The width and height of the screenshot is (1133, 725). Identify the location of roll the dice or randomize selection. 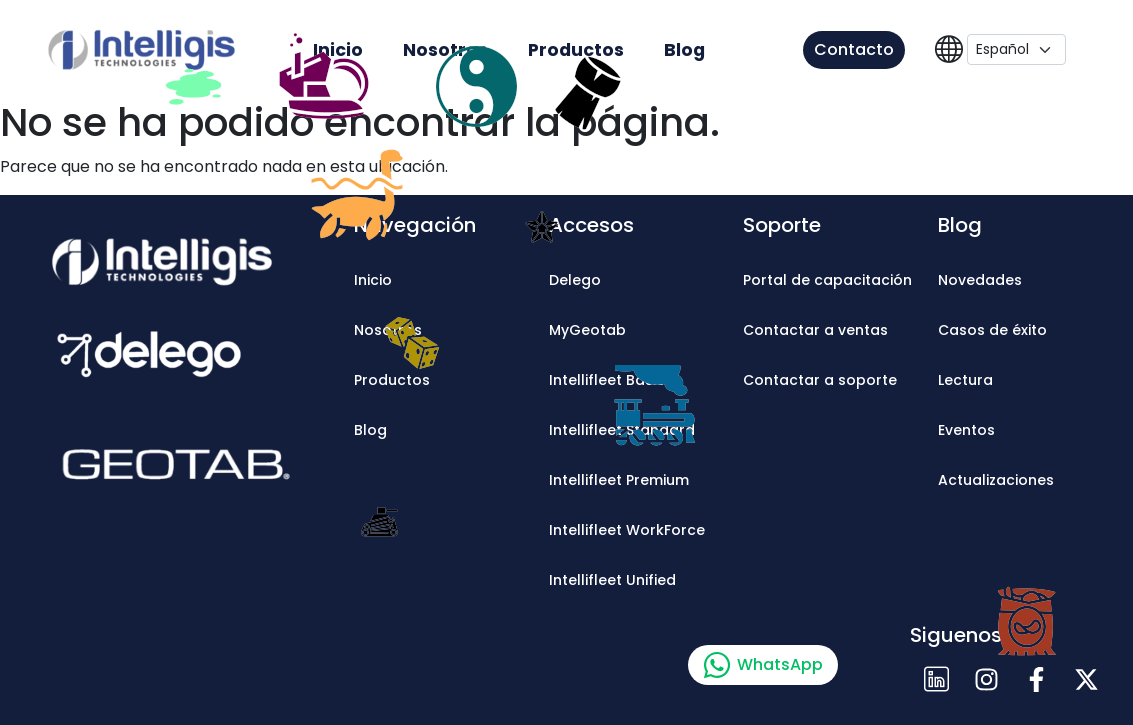
(412, 343).